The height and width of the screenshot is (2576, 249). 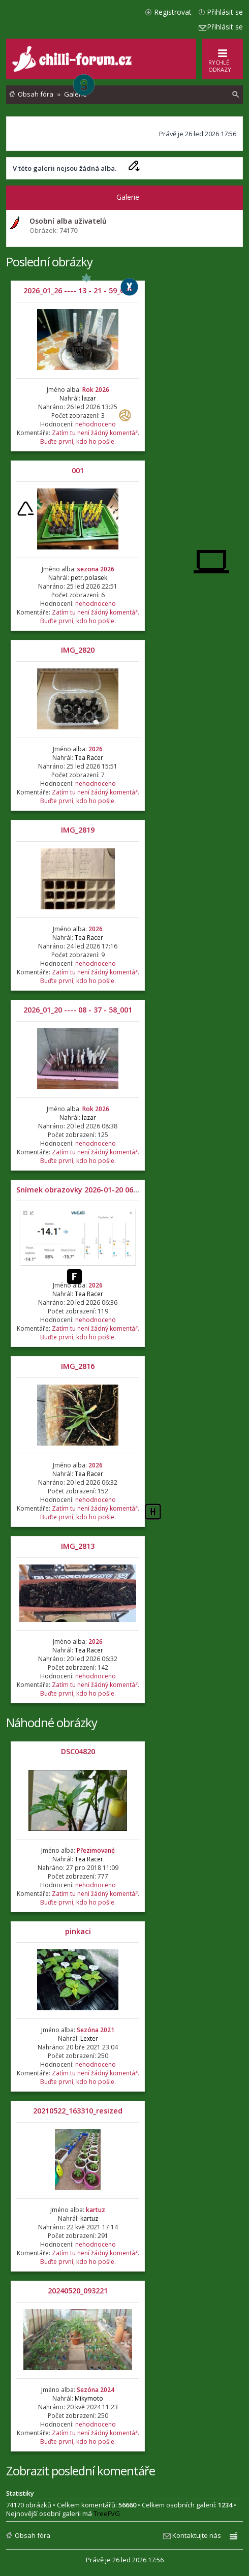 I want to click on keyboard key for the letter W, so click(x=78, y=352).